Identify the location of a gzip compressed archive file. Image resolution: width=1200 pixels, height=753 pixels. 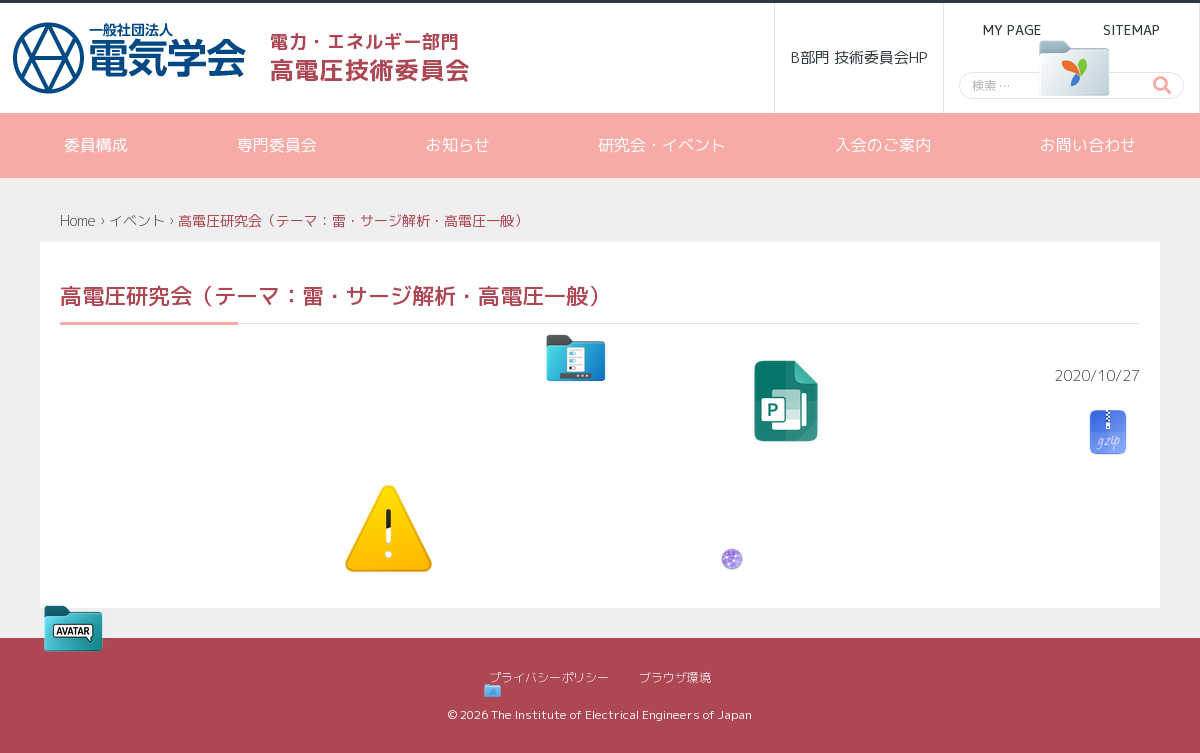
(1108, 432).